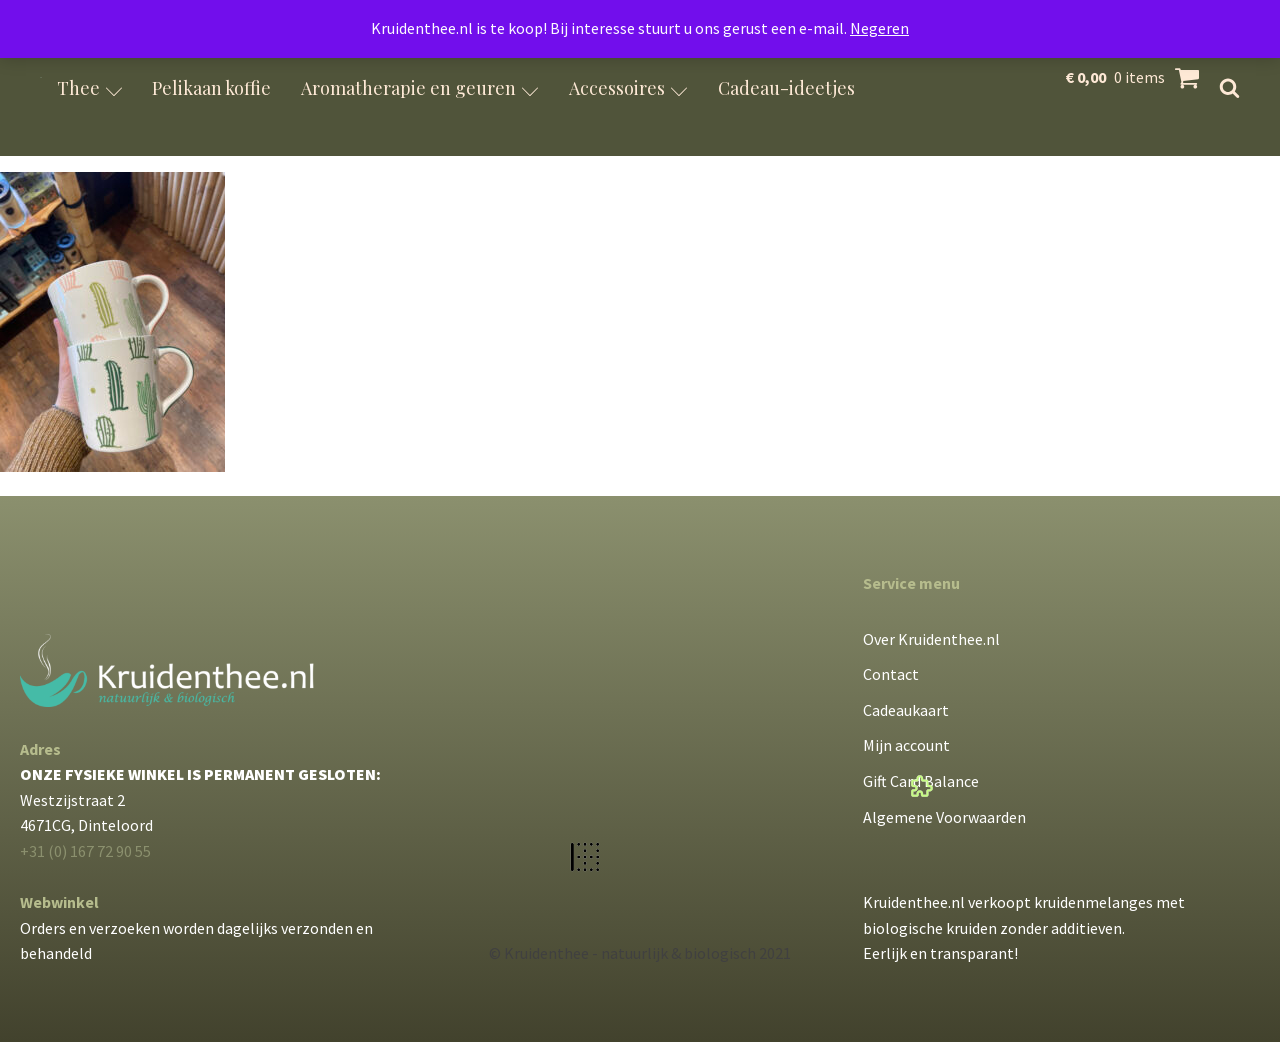 The image size is (1280, 1042). What do you see at coordinates (585, 857) in the screenshot?
I see `apply left border to selected cells` at bounding box center [585, 857].